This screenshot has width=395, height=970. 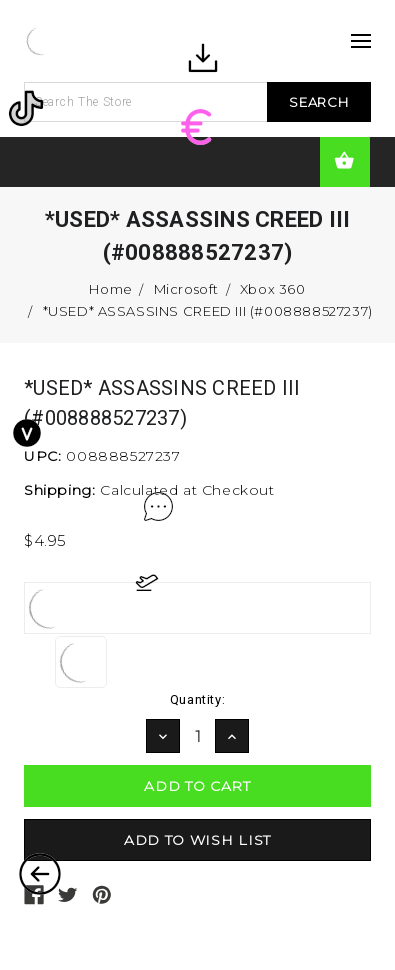 What do you see at coordinates (158, 506) in the screenshot?
I see `open chat or messaging` at bounding box center [158, 506].